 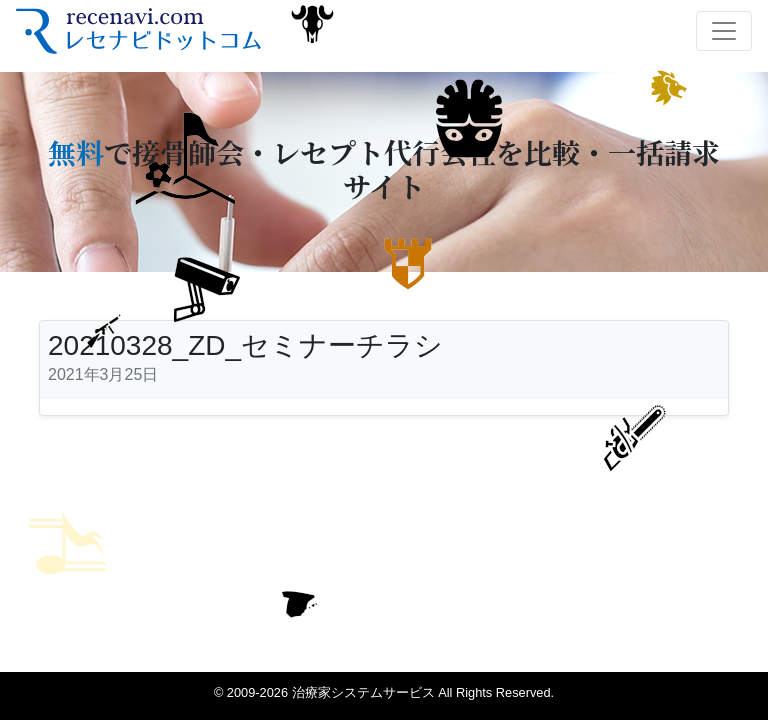 I want to click on indicates a desert or wasteland area in a game map, so click(x=312, y=22).